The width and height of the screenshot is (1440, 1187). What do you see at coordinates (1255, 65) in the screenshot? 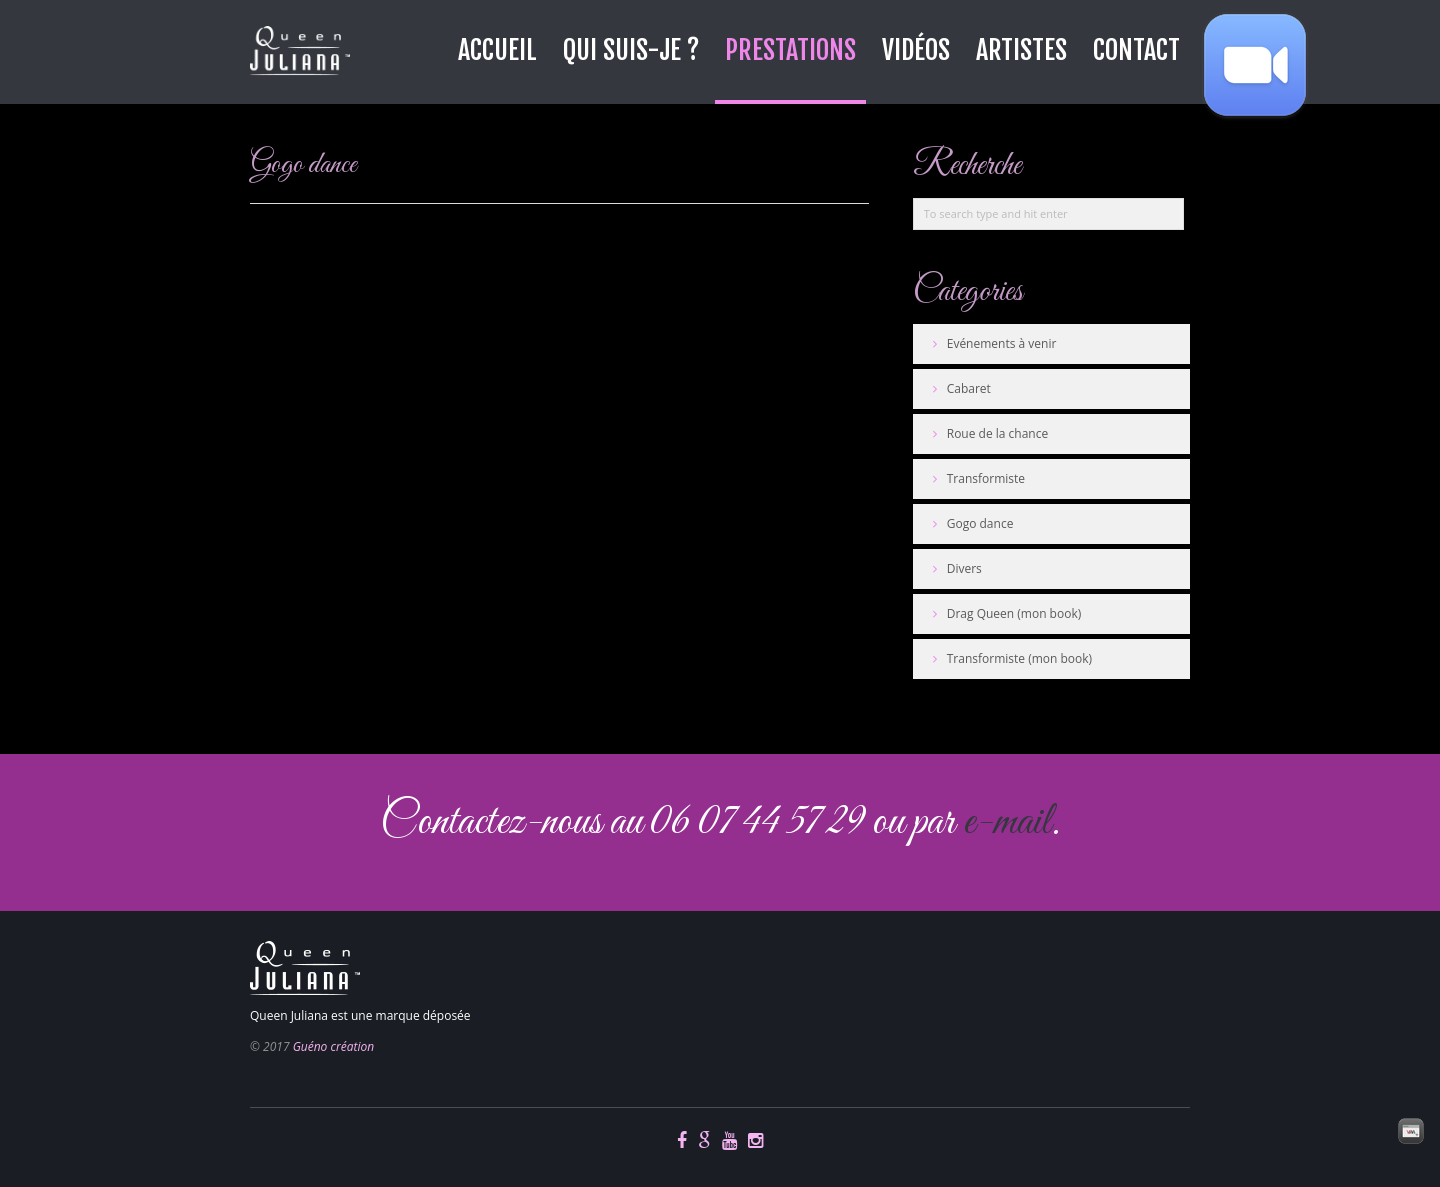
I see `open zoom video conferencing app` at bounding box center [1255, 65].